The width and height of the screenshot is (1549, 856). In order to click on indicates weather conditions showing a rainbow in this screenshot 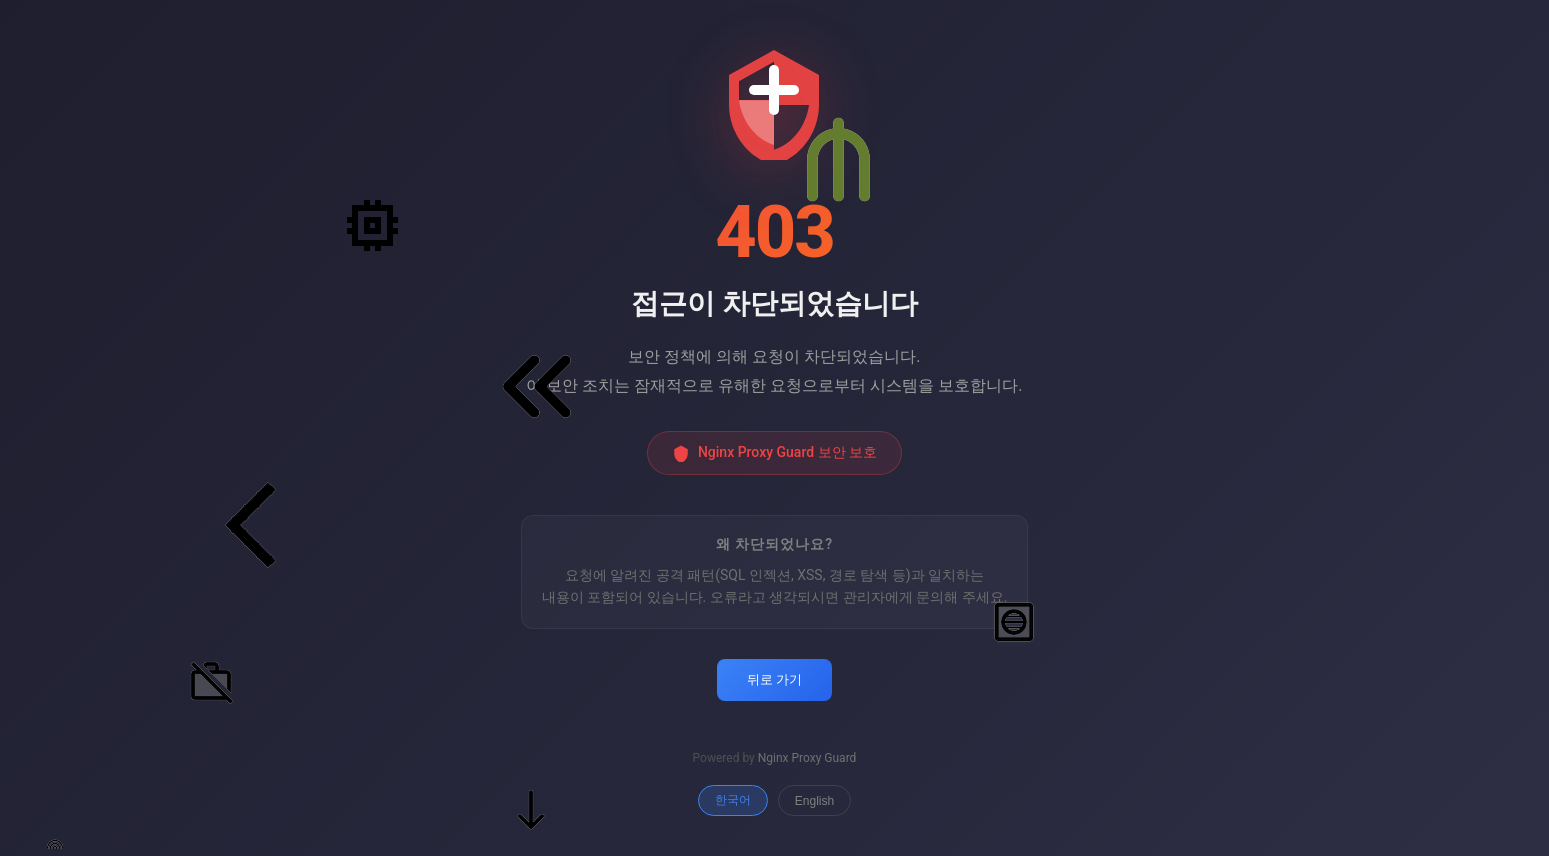, I will do `click(55, 845)`.